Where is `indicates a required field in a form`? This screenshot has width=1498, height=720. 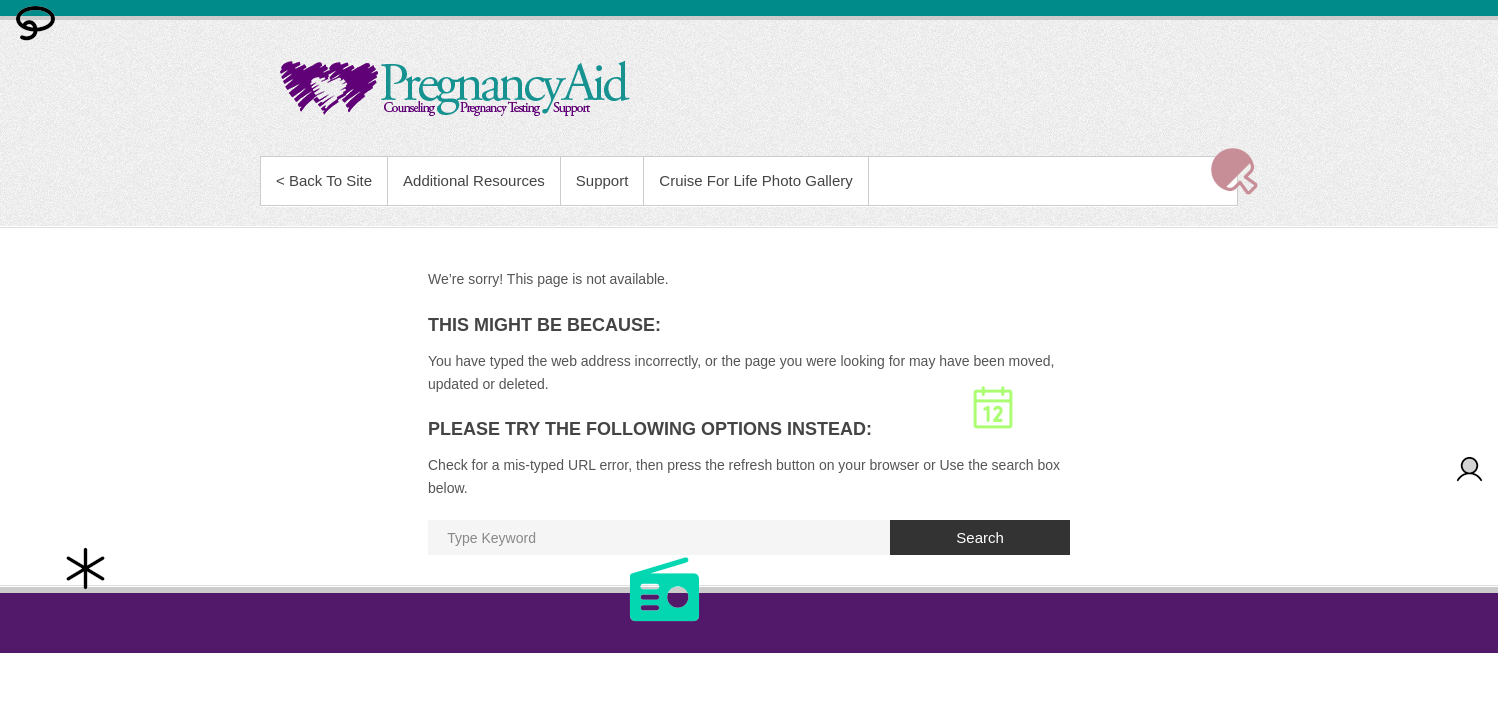 indicates a required field in a form is located at coordinates (85, 568).